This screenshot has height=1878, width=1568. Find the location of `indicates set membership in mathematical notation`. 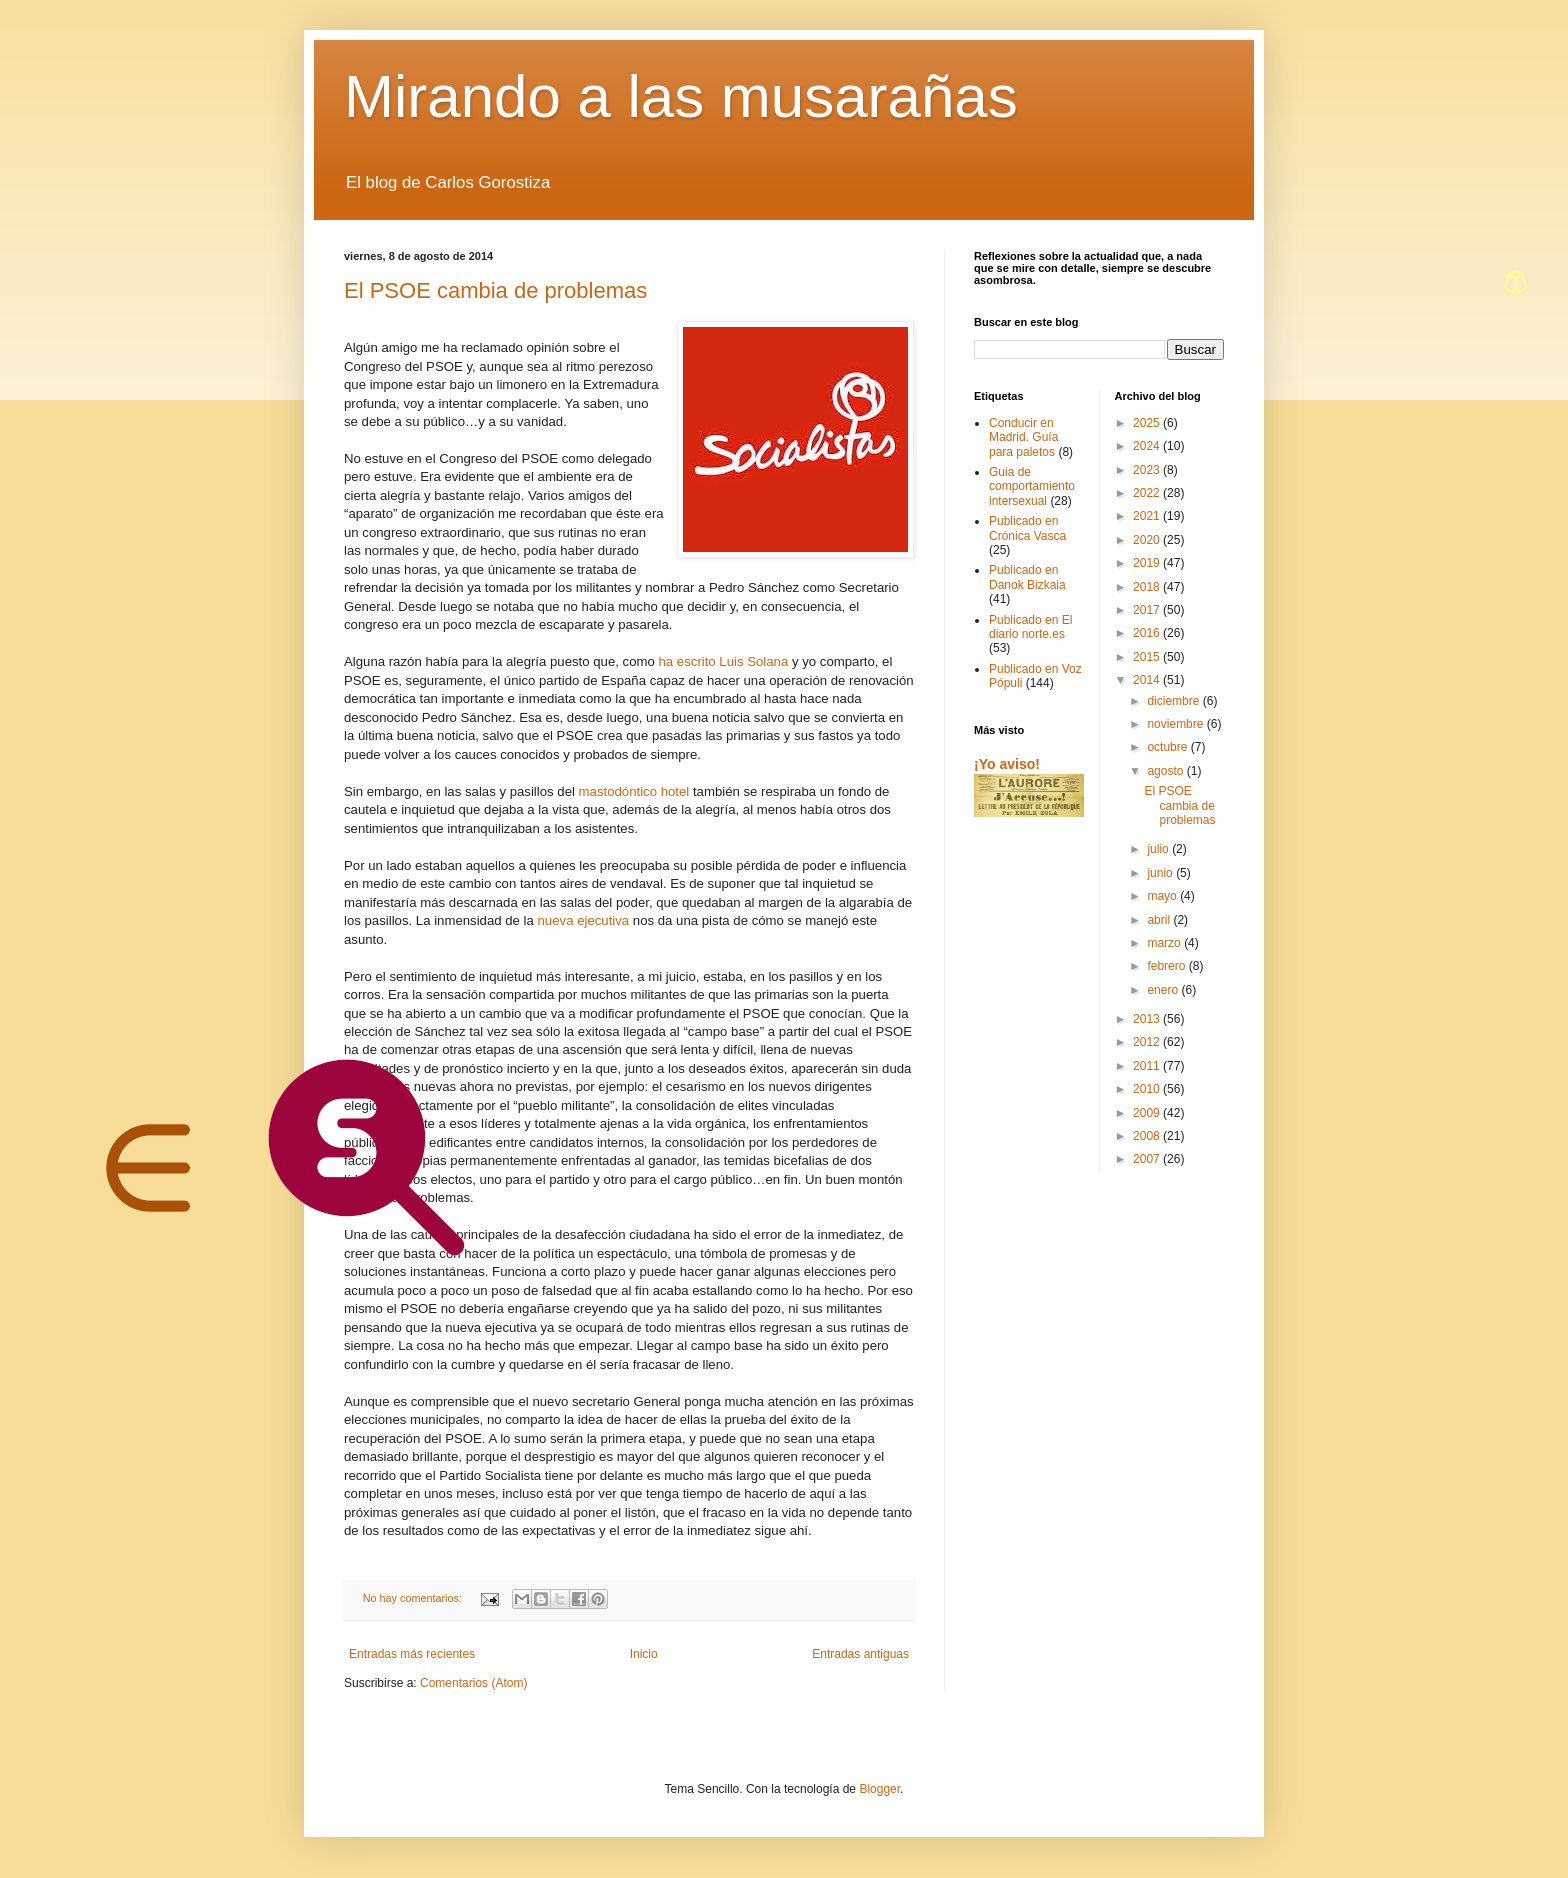

indicates set membership in mathematical notation is located at coordinates (150, 1168).